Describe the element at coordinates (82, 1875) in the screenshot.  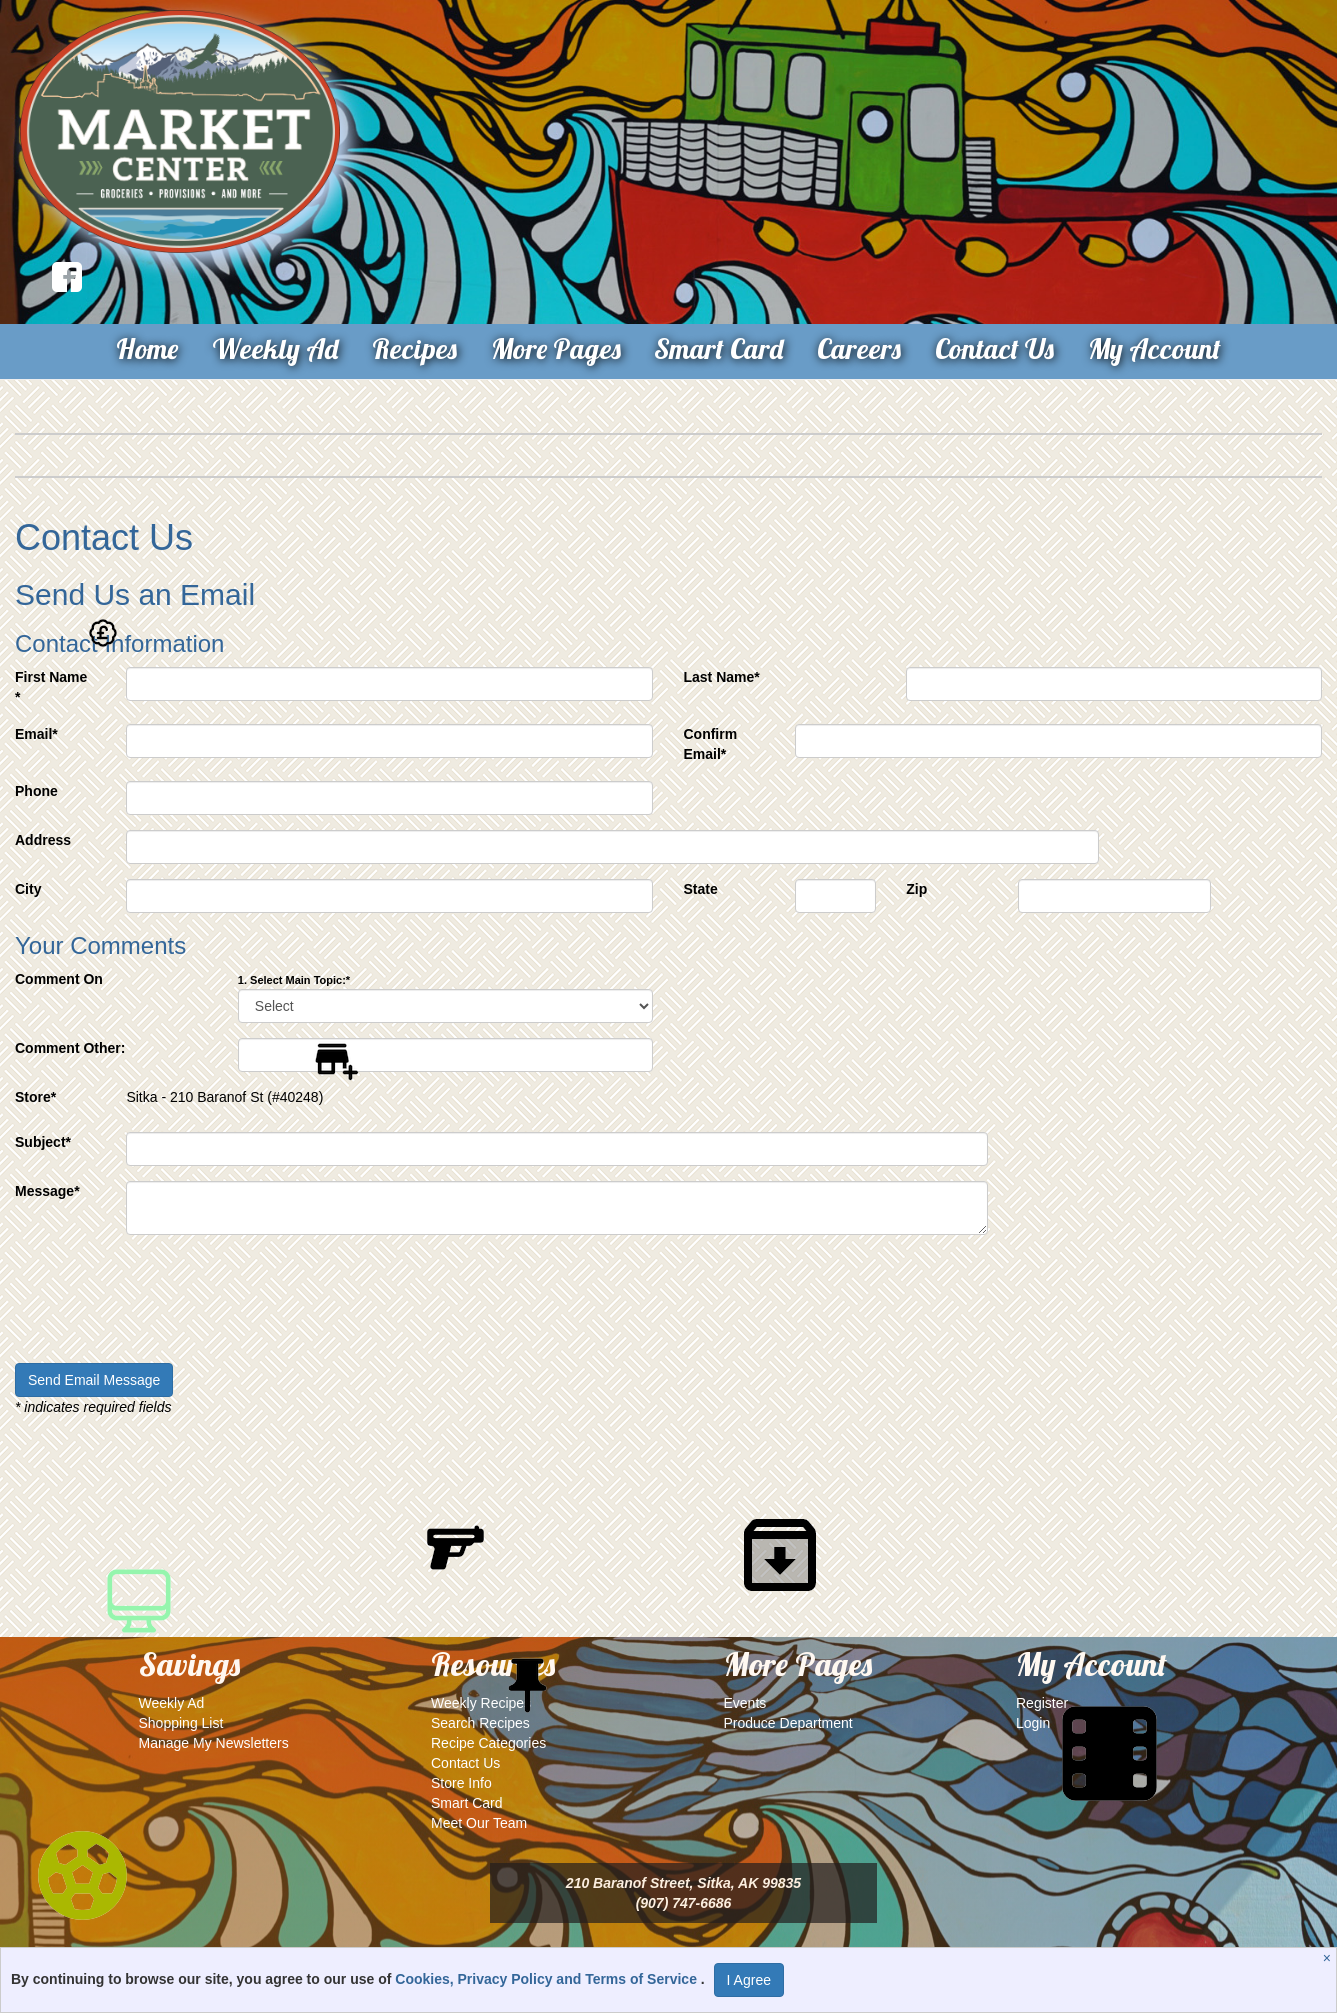
I see `access sports or soccer-related content` at that location.